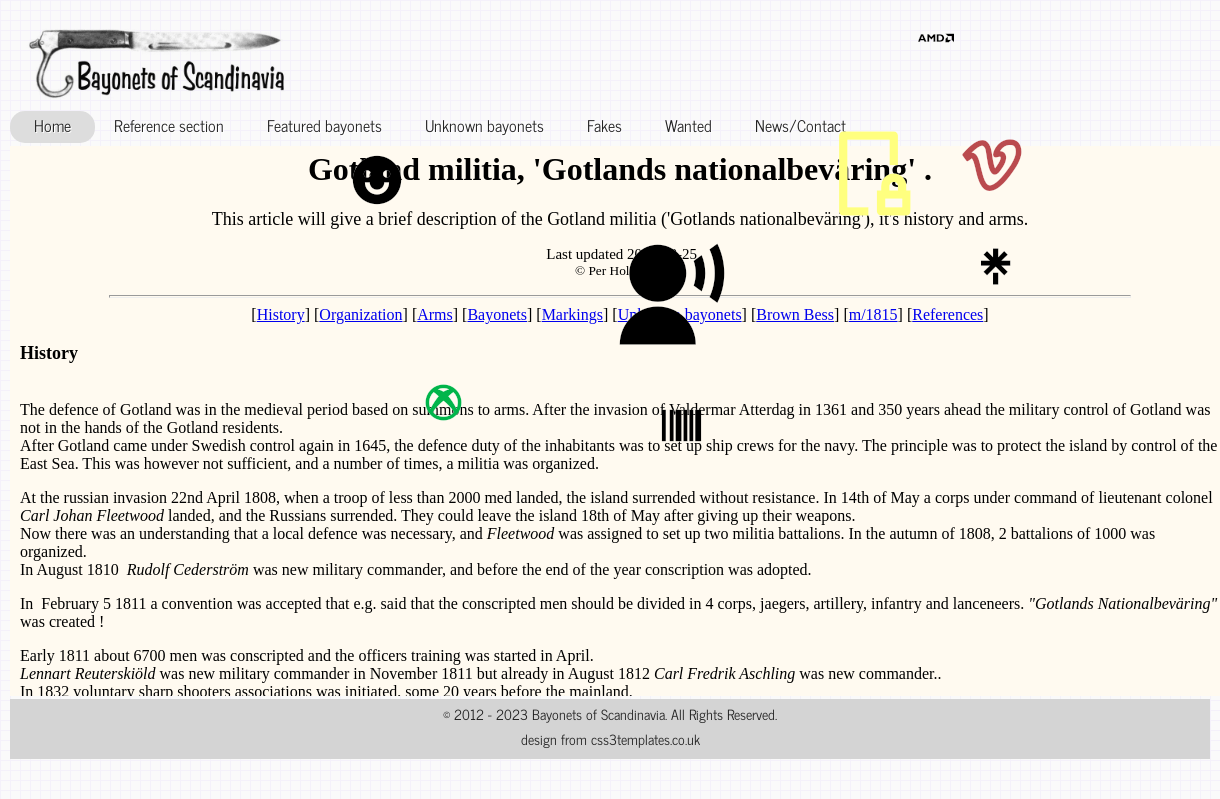 The image size is (1220, 799). Describe the element at coordinates (936, 38) in the screenshot. I see `AMD brand logo` at that location.